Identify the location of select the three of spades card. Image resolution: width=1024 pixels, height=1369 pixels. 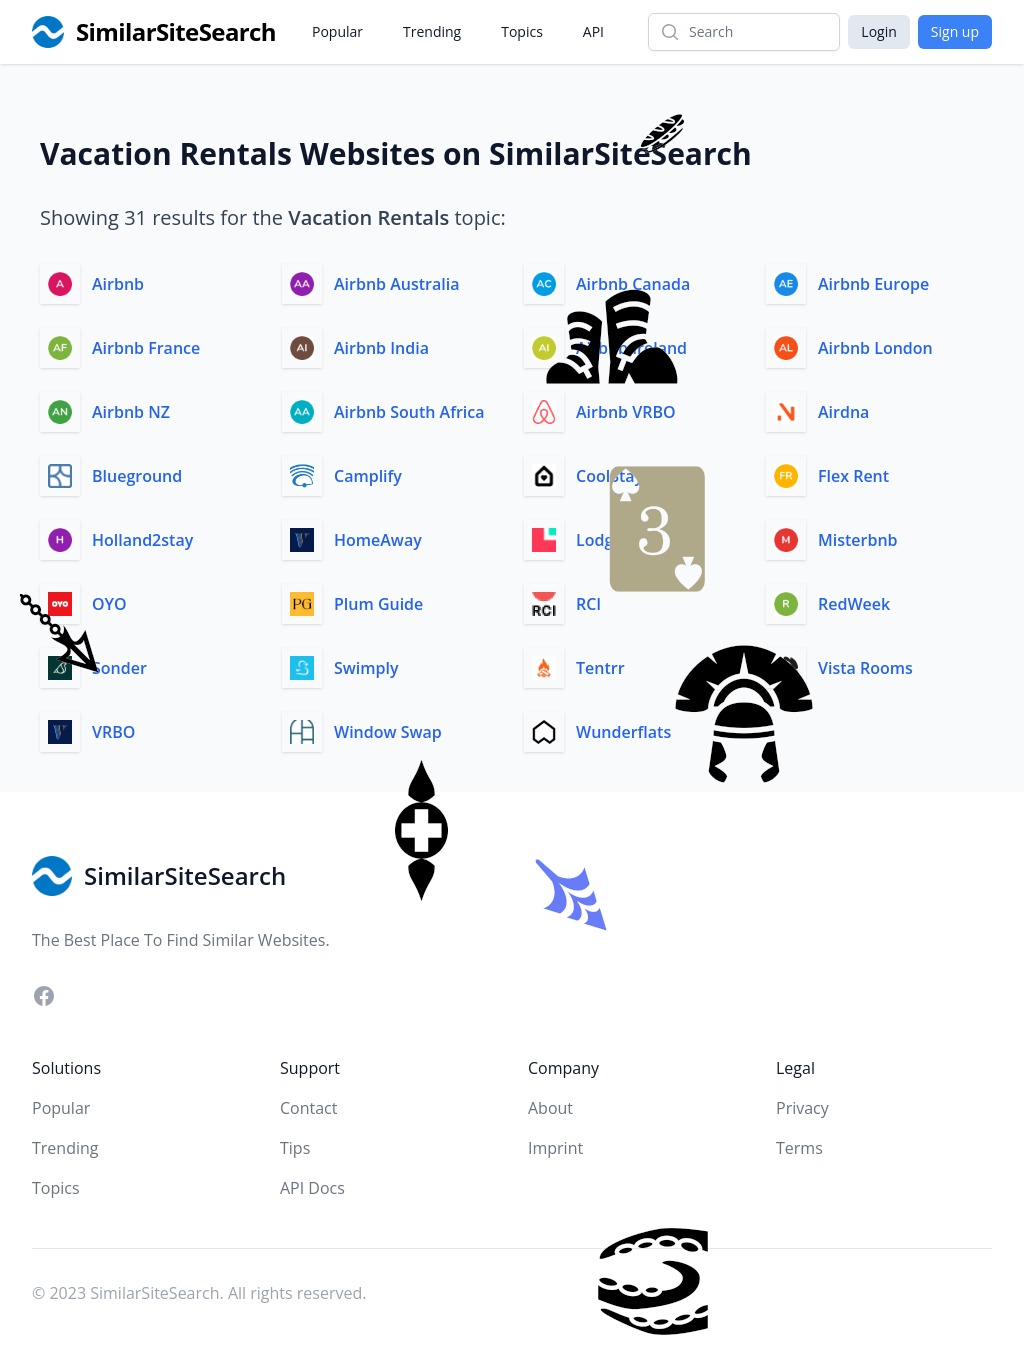
(657, 529).